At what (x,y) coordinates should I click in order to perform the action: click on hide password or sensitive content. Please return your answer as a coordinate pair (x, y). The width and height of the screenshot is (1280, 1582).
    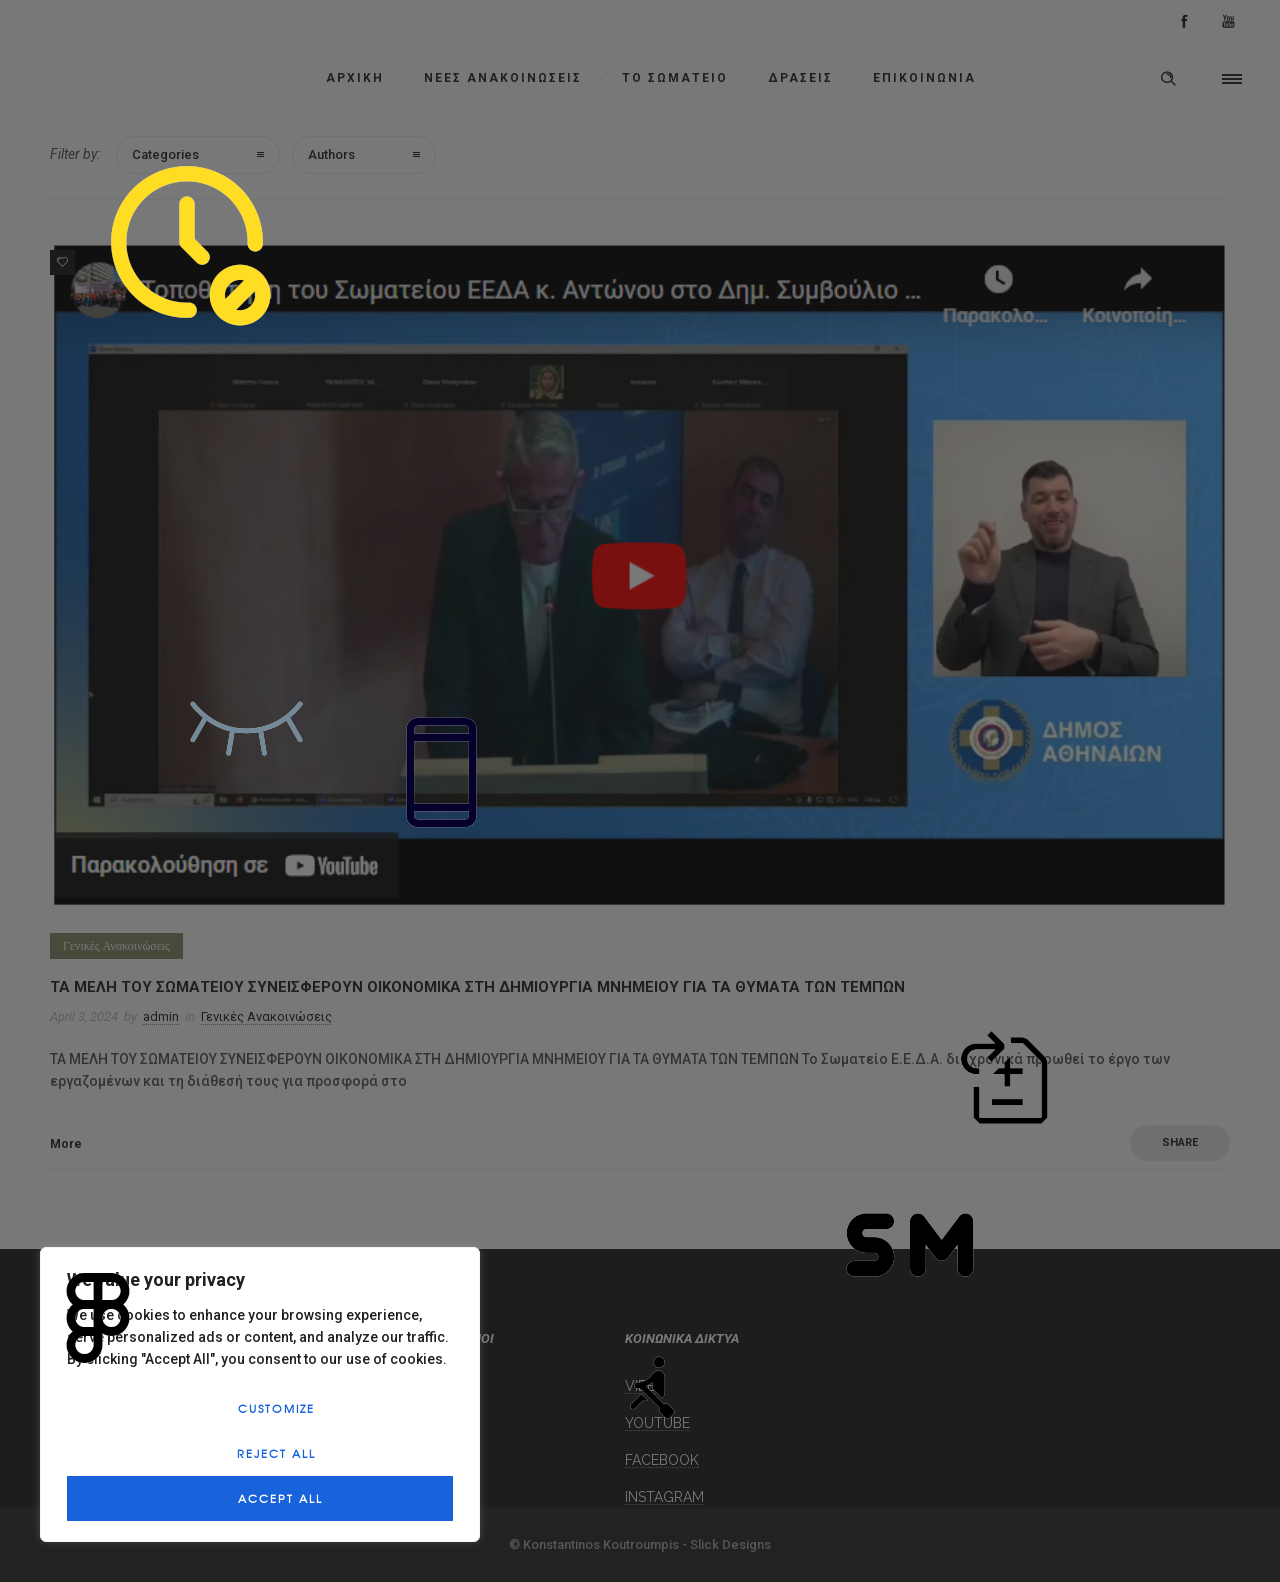
    Looking at the image, I should click on (246, 717).